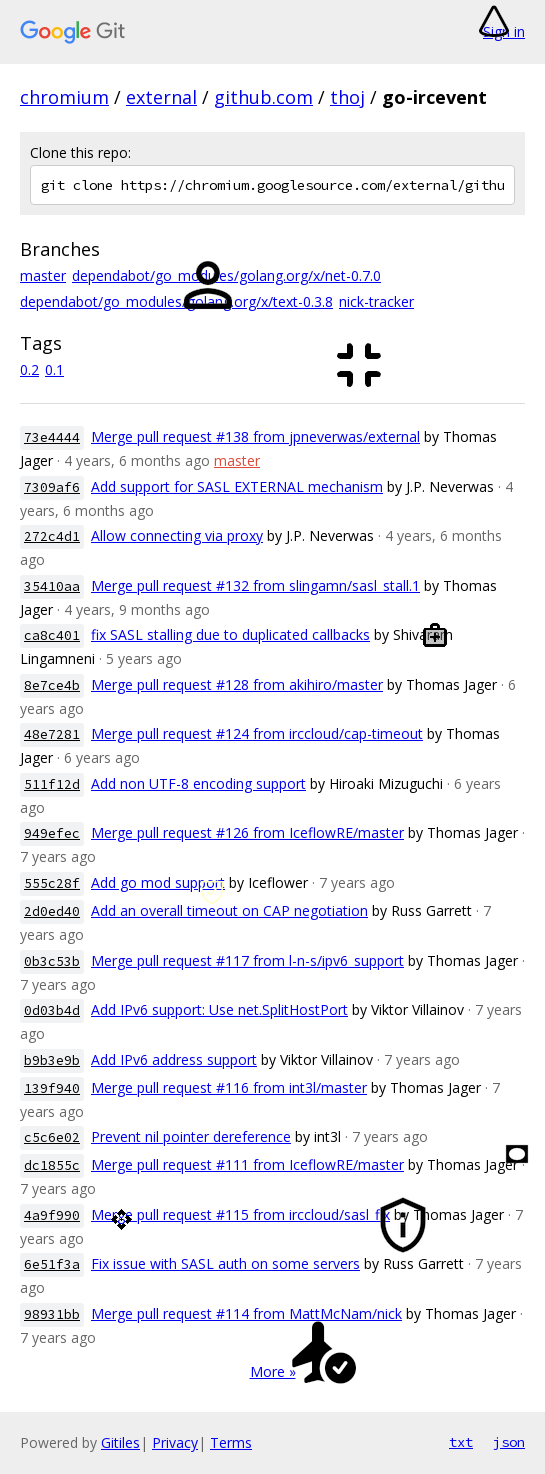 This screenshot has height=1474, width=545. I want to click on indicates 3D or shape tools, so click(494, 22).